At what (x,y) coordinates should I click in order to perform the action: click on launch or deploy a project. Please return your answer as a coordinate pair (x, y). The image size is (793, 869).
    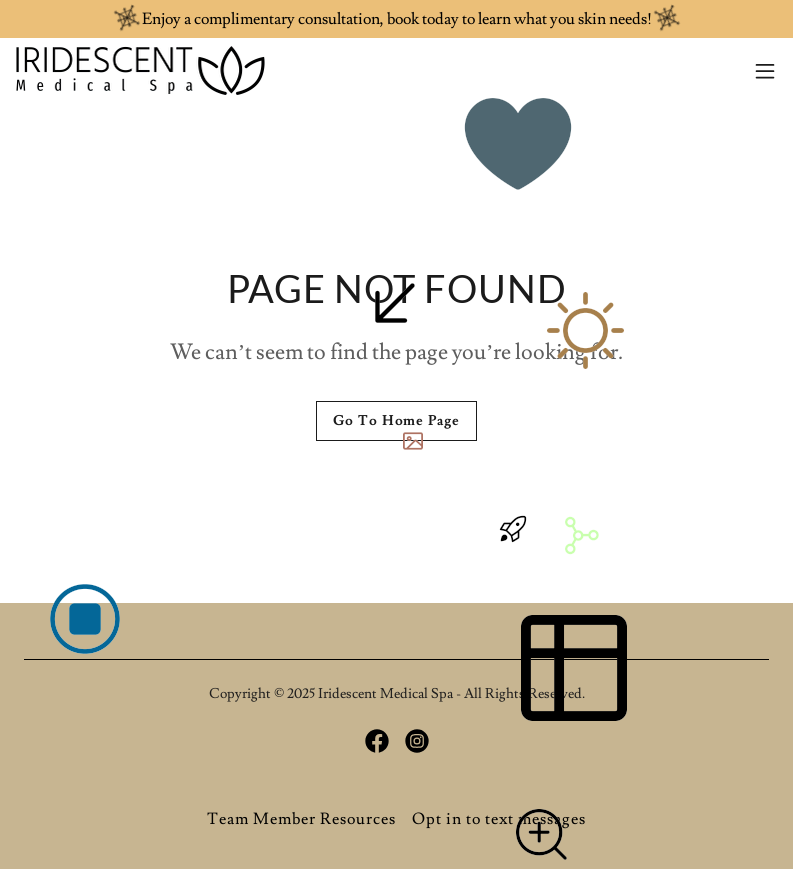
    Looking at the image, I should click on (513, 529).